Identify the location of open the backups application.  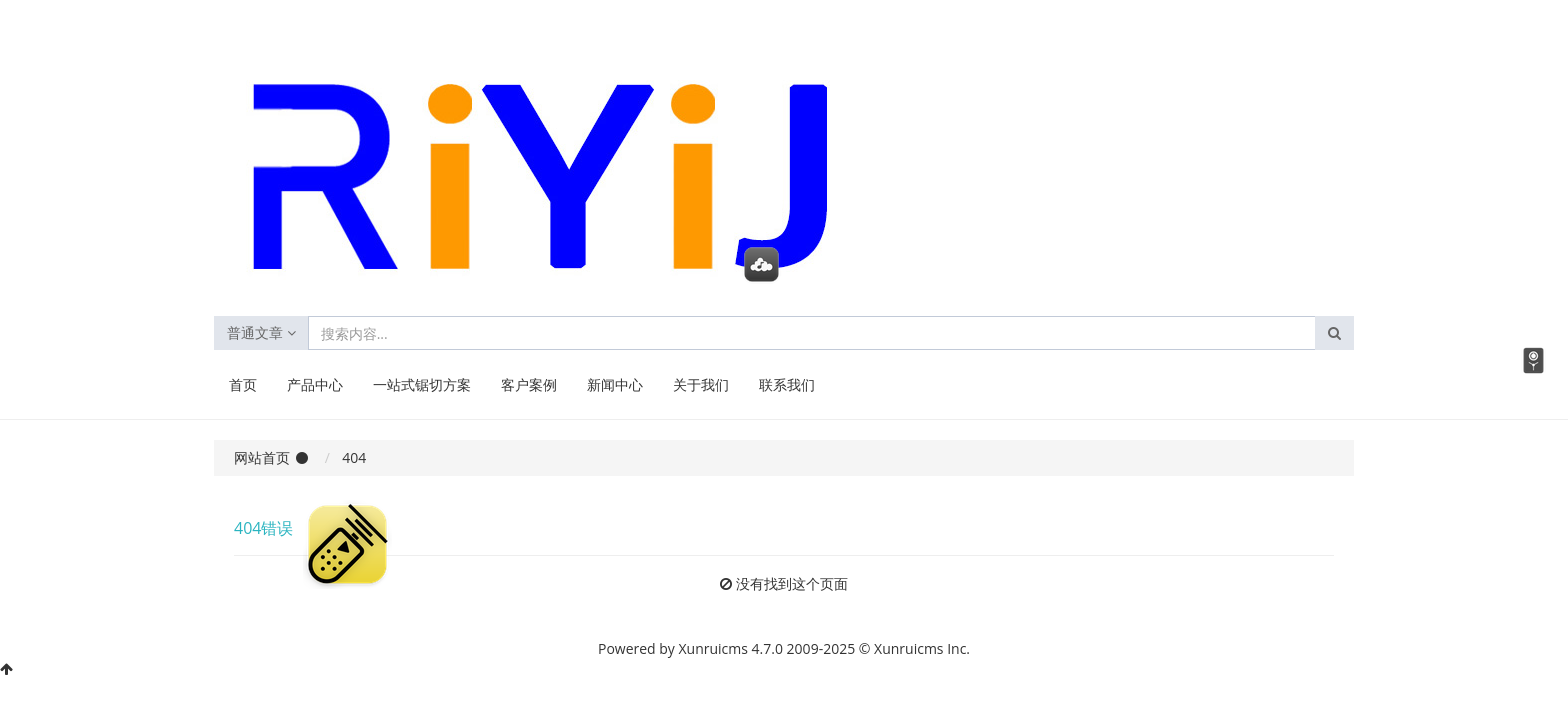
(1533, 360).